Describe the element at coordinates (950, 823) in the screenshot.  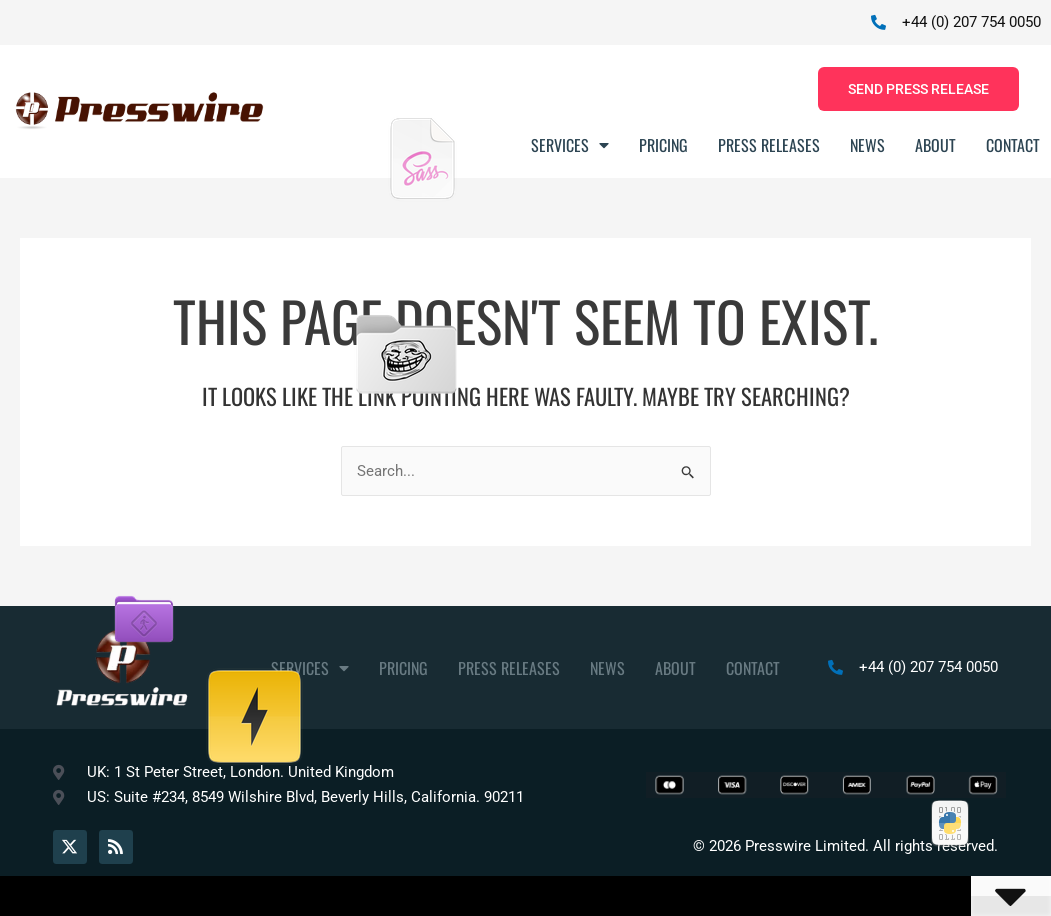
I see `python bytecode file (.pyc)` at that location.